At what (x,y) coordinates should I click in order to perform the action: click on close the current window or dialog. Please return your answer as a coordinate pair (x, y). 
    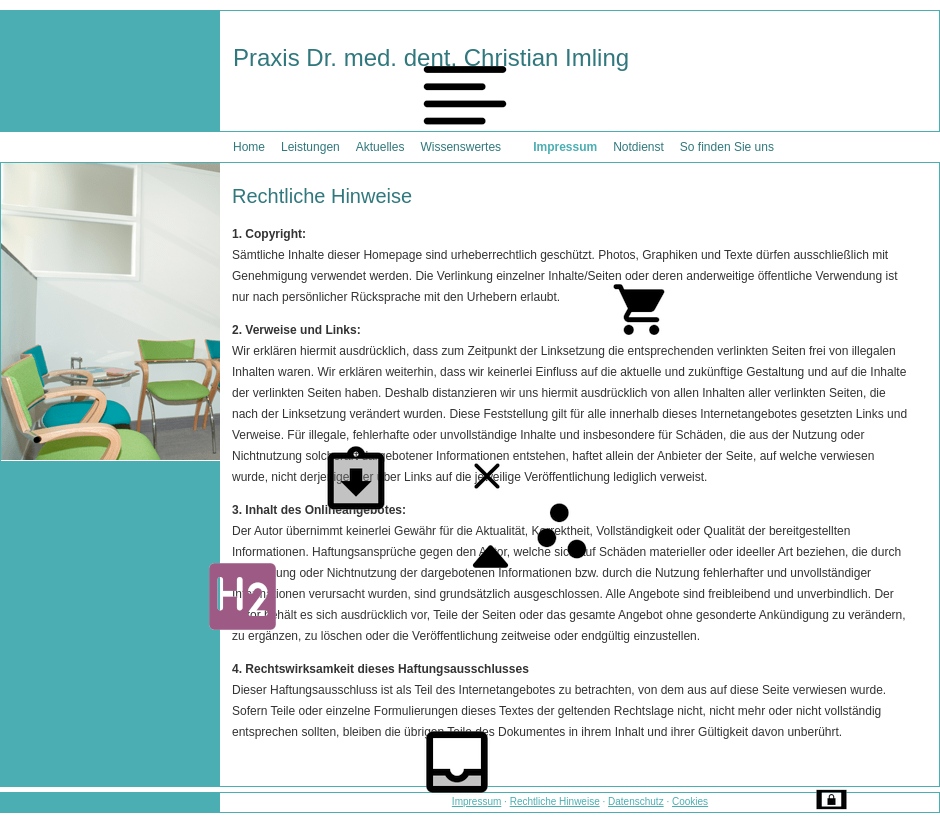
    Looking at the image, I should click on (487, 476).